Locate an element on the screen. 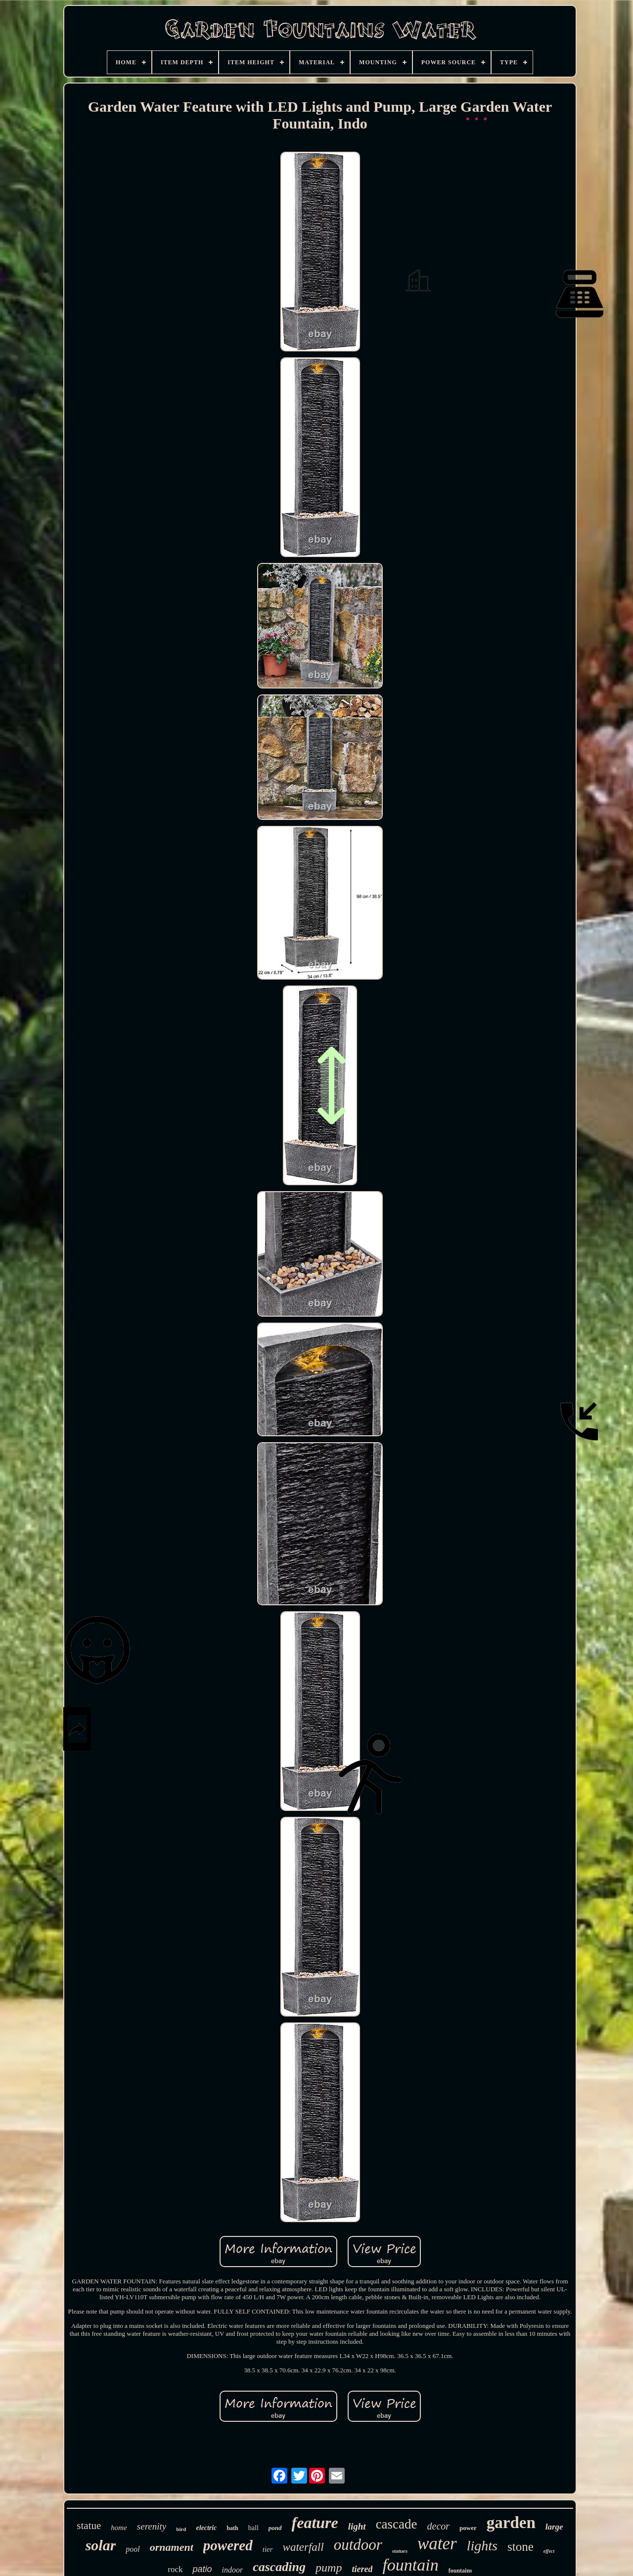 This screenshot has width=633, height=2576. walking directions or pedestrian navigation mode is located at coordinates (370, 1774).